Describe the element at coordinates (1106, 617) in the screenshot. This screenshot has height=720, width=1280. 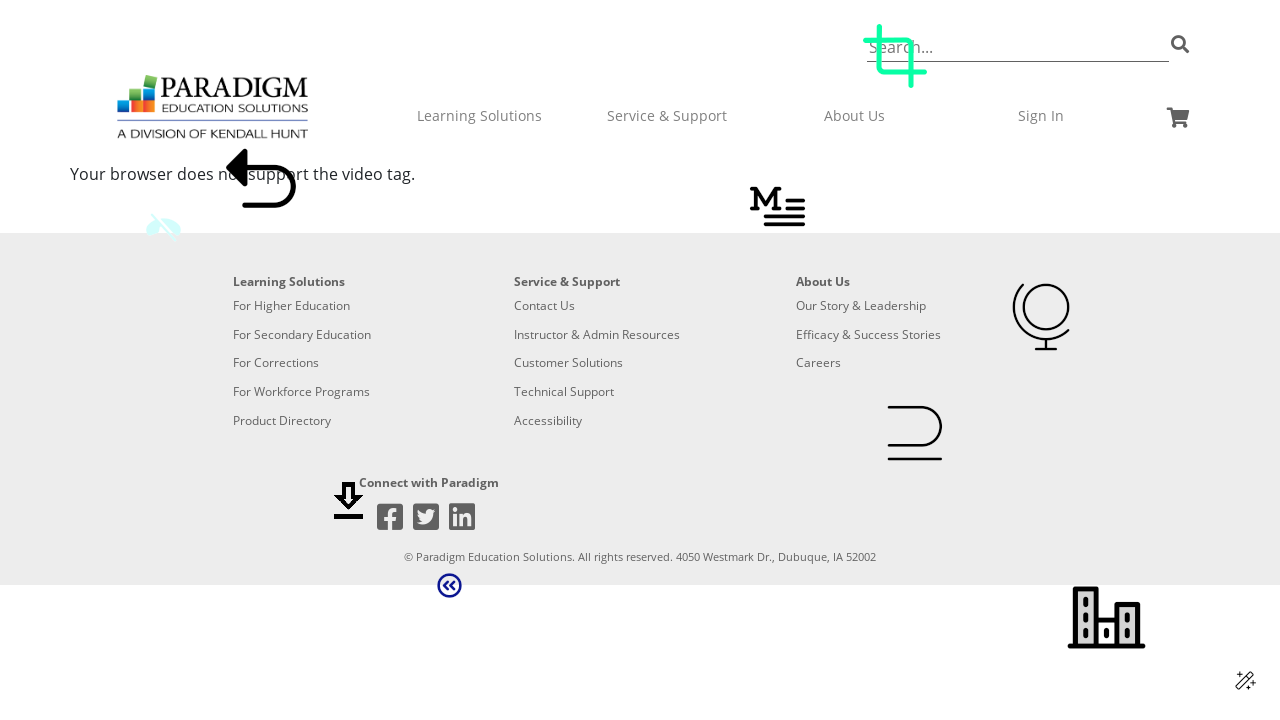
I see `view city or urban location` at that location.